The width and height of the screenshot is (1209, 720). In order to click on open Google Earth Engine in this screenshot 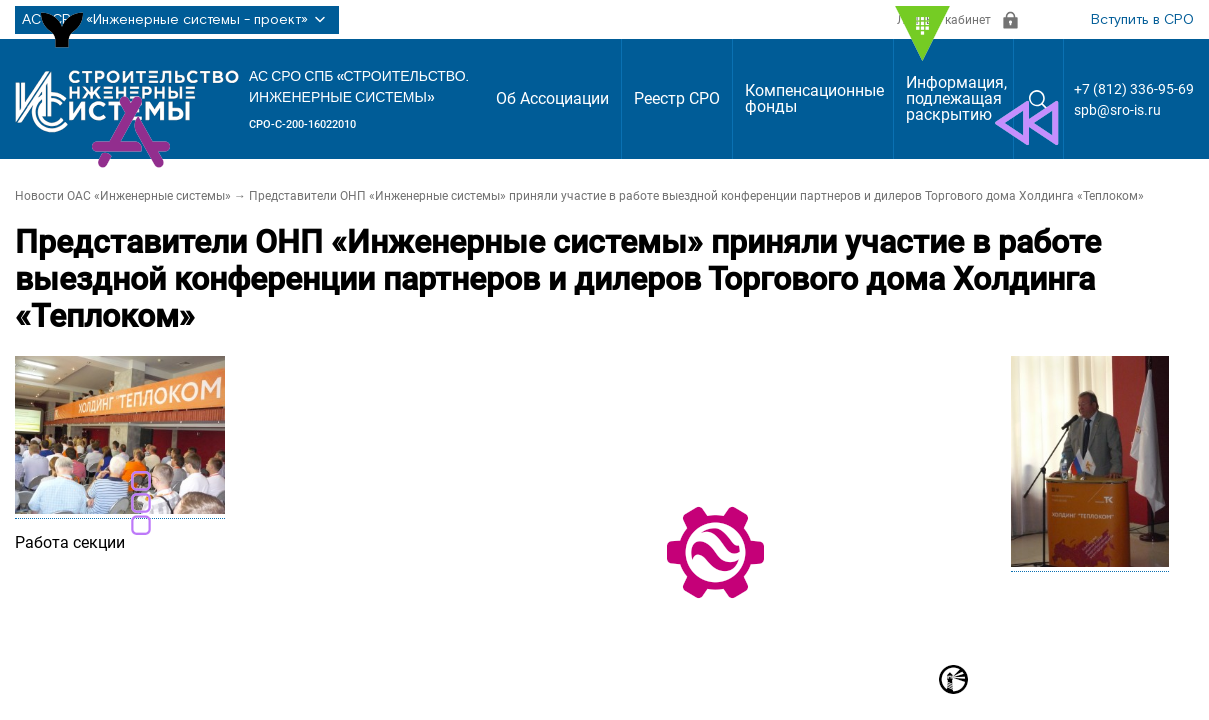, I will do `click(715, 552)`.